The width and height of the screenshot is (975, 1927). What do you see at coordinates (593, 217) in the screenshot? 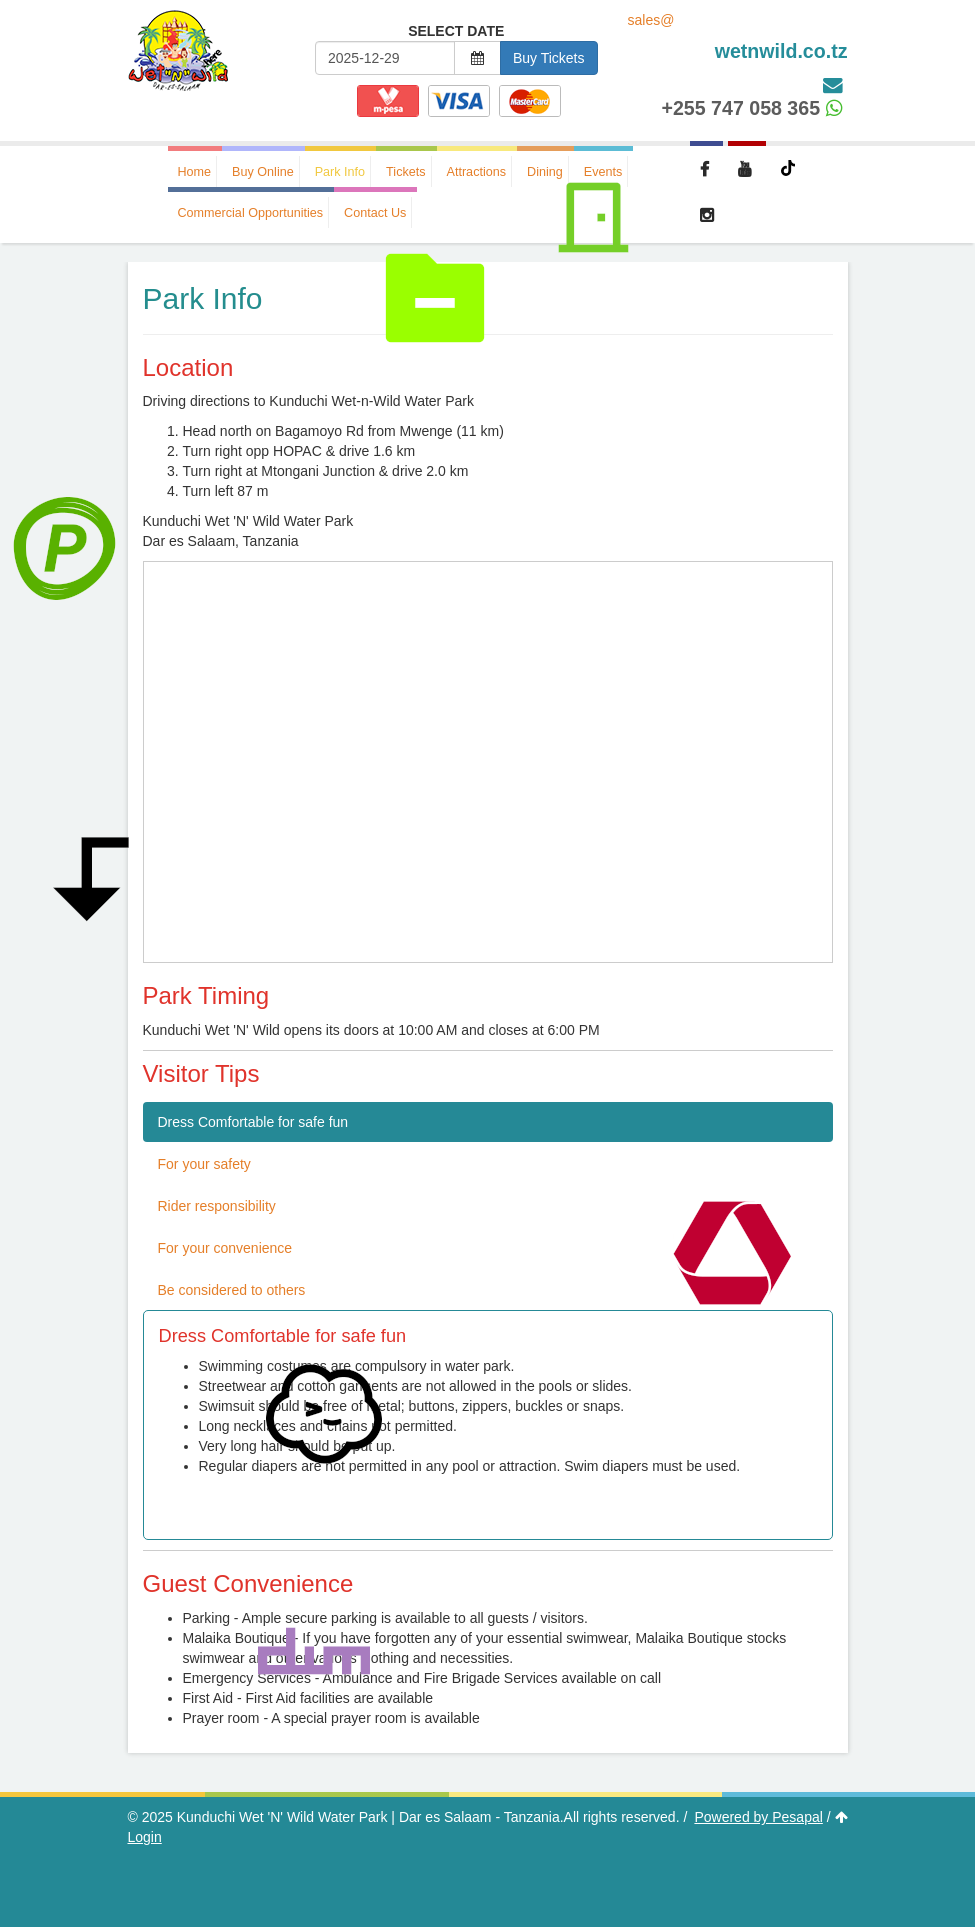
I see `exit or log out of the application` at bounding box center [593, 217].